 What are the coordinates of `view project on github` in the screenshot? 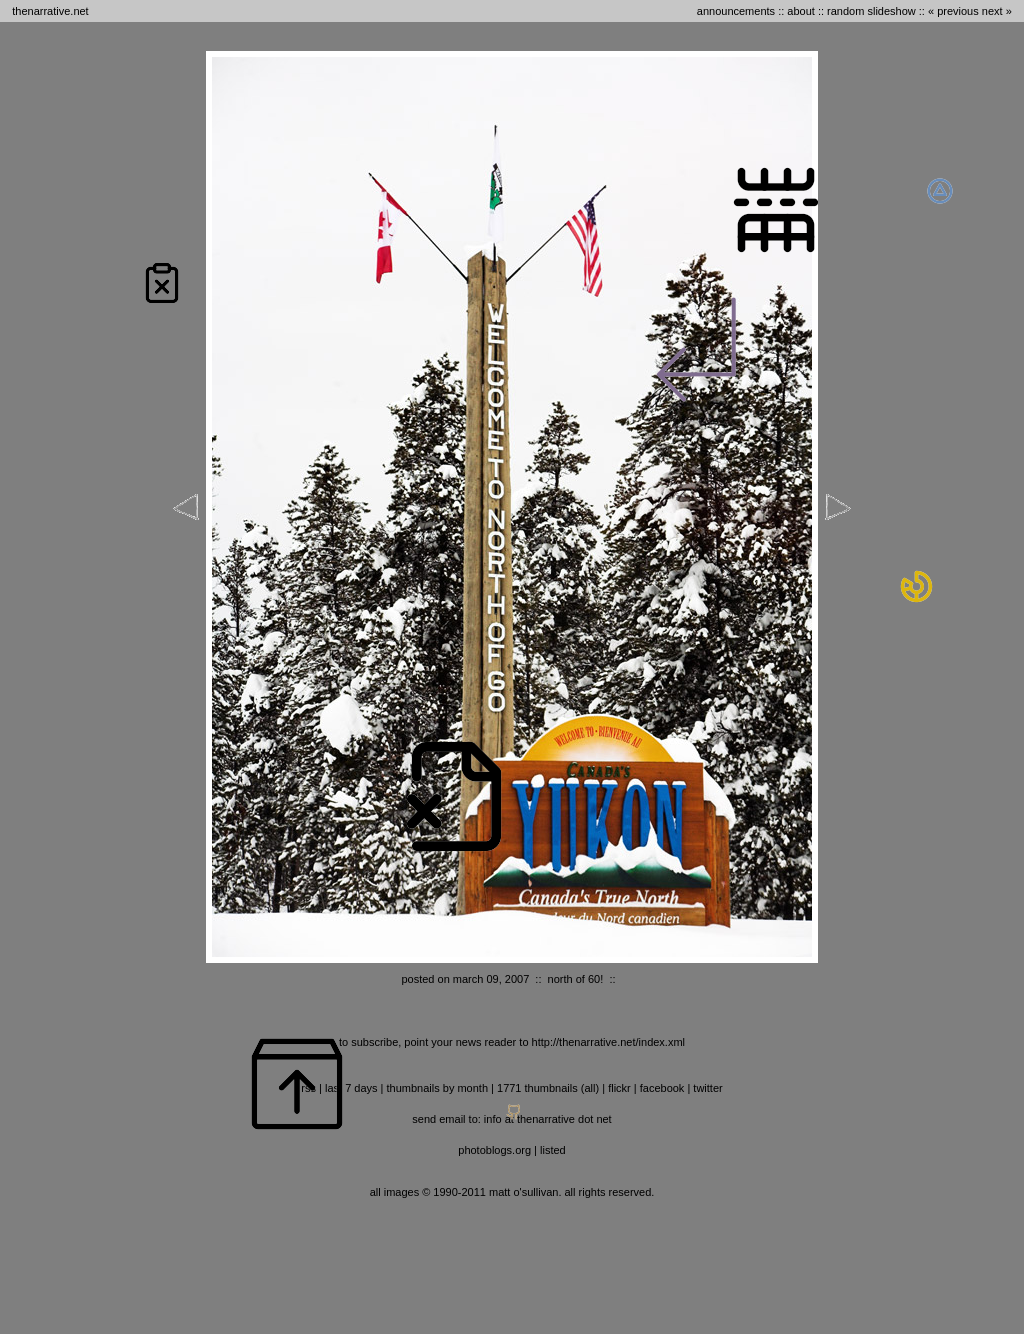 It's located at (514, 1112).